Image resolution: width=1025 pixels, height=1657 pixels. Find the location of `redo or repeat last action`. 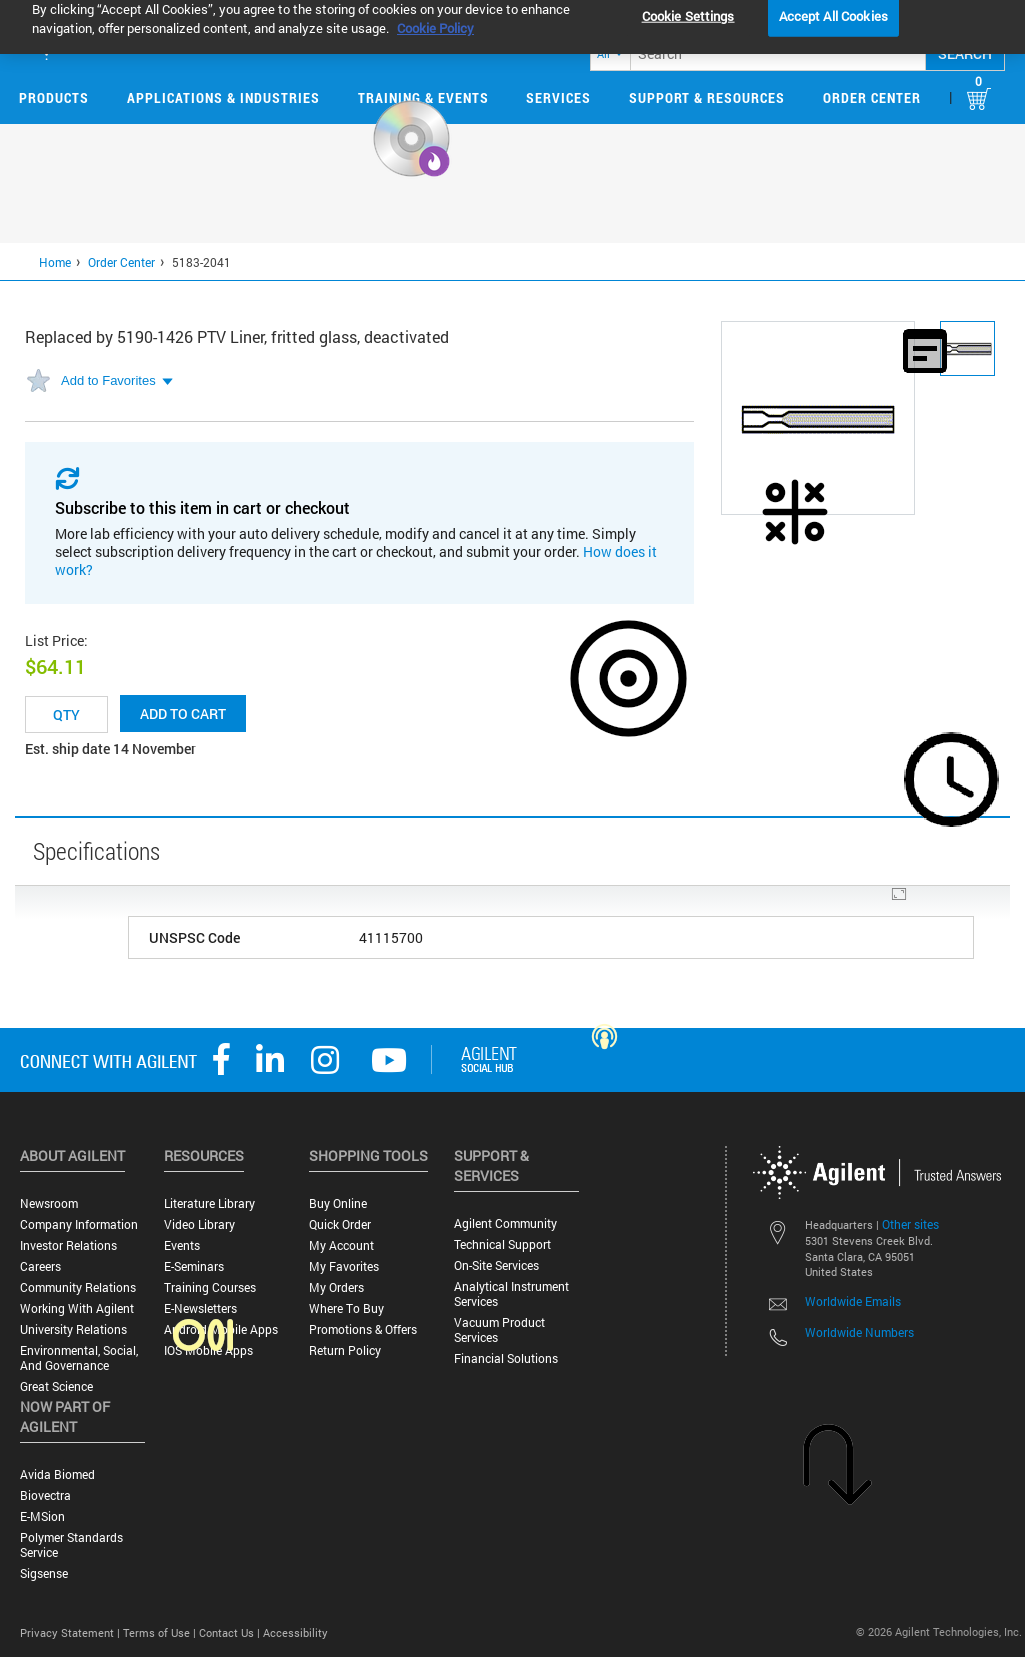

redo or repeat last action is located at coordinates (834, 1464).